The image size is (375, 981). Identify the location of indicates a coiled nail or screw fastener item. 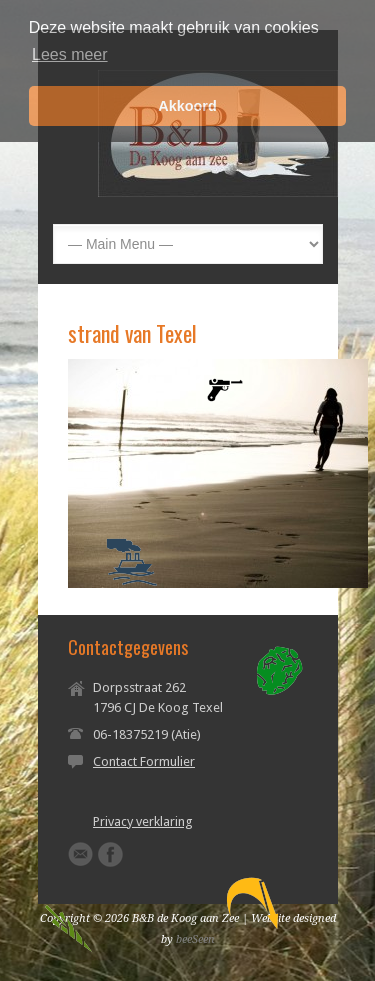
(68, 928).